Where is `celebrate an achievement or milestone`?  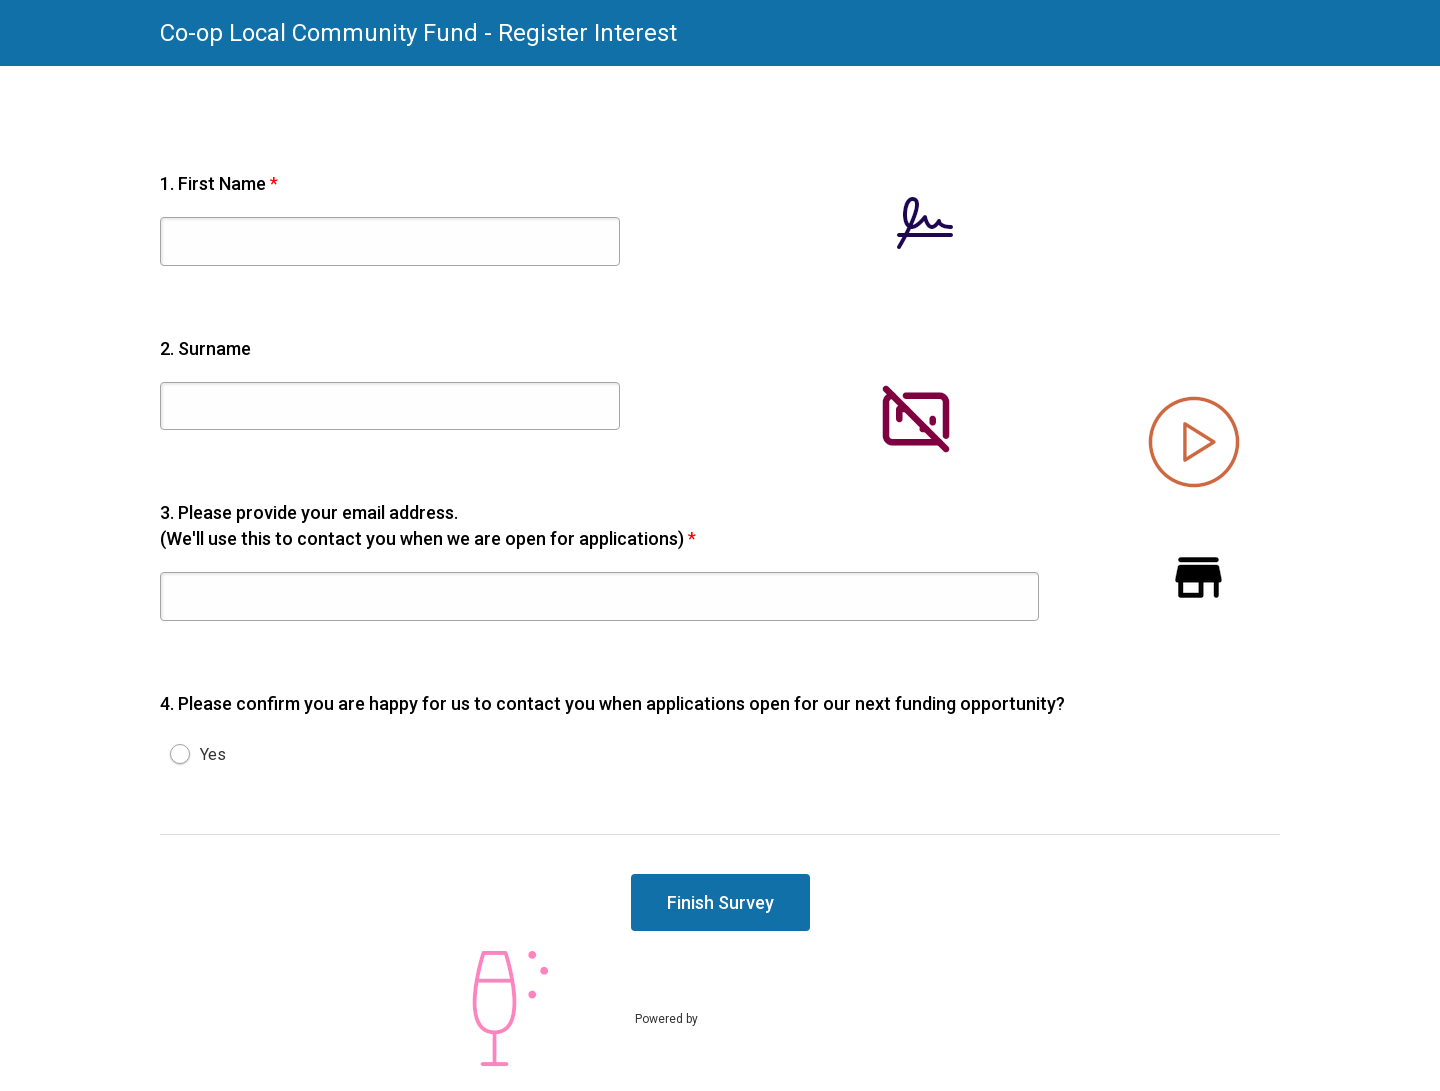 celebrate an achievement or milestone is located at coordinates (498, 1008).